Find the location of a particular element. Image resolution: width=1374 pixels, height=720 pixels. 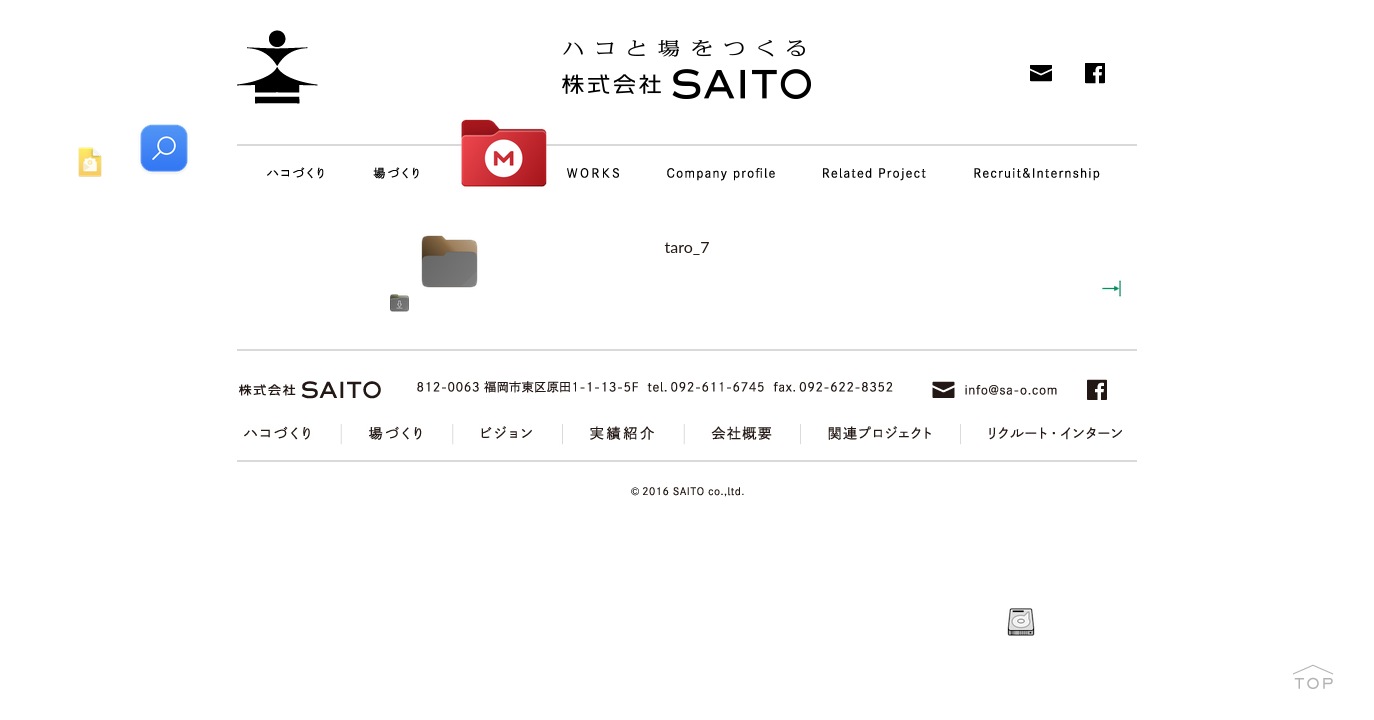

open downloads folder is located at coordinates (399, 302).